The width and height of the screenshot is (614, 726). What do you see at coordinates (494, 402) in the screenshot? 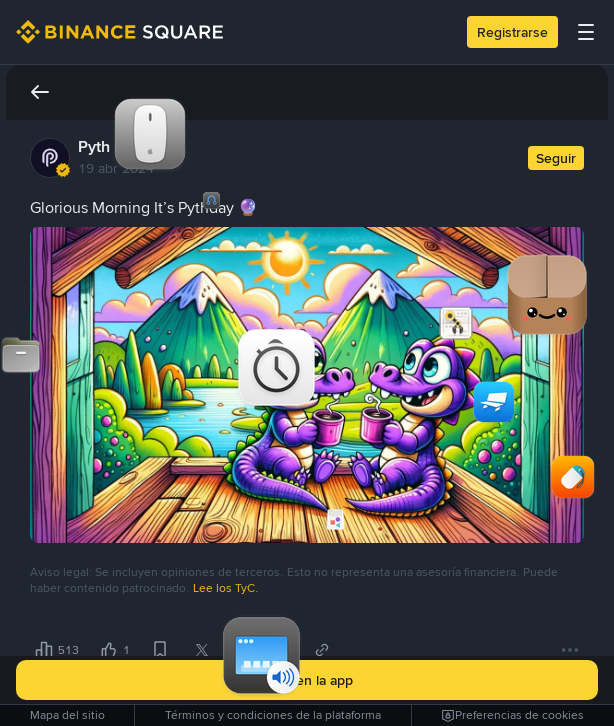
I see `open blockbench 3d modeling application` at bounding box center [494, 402].